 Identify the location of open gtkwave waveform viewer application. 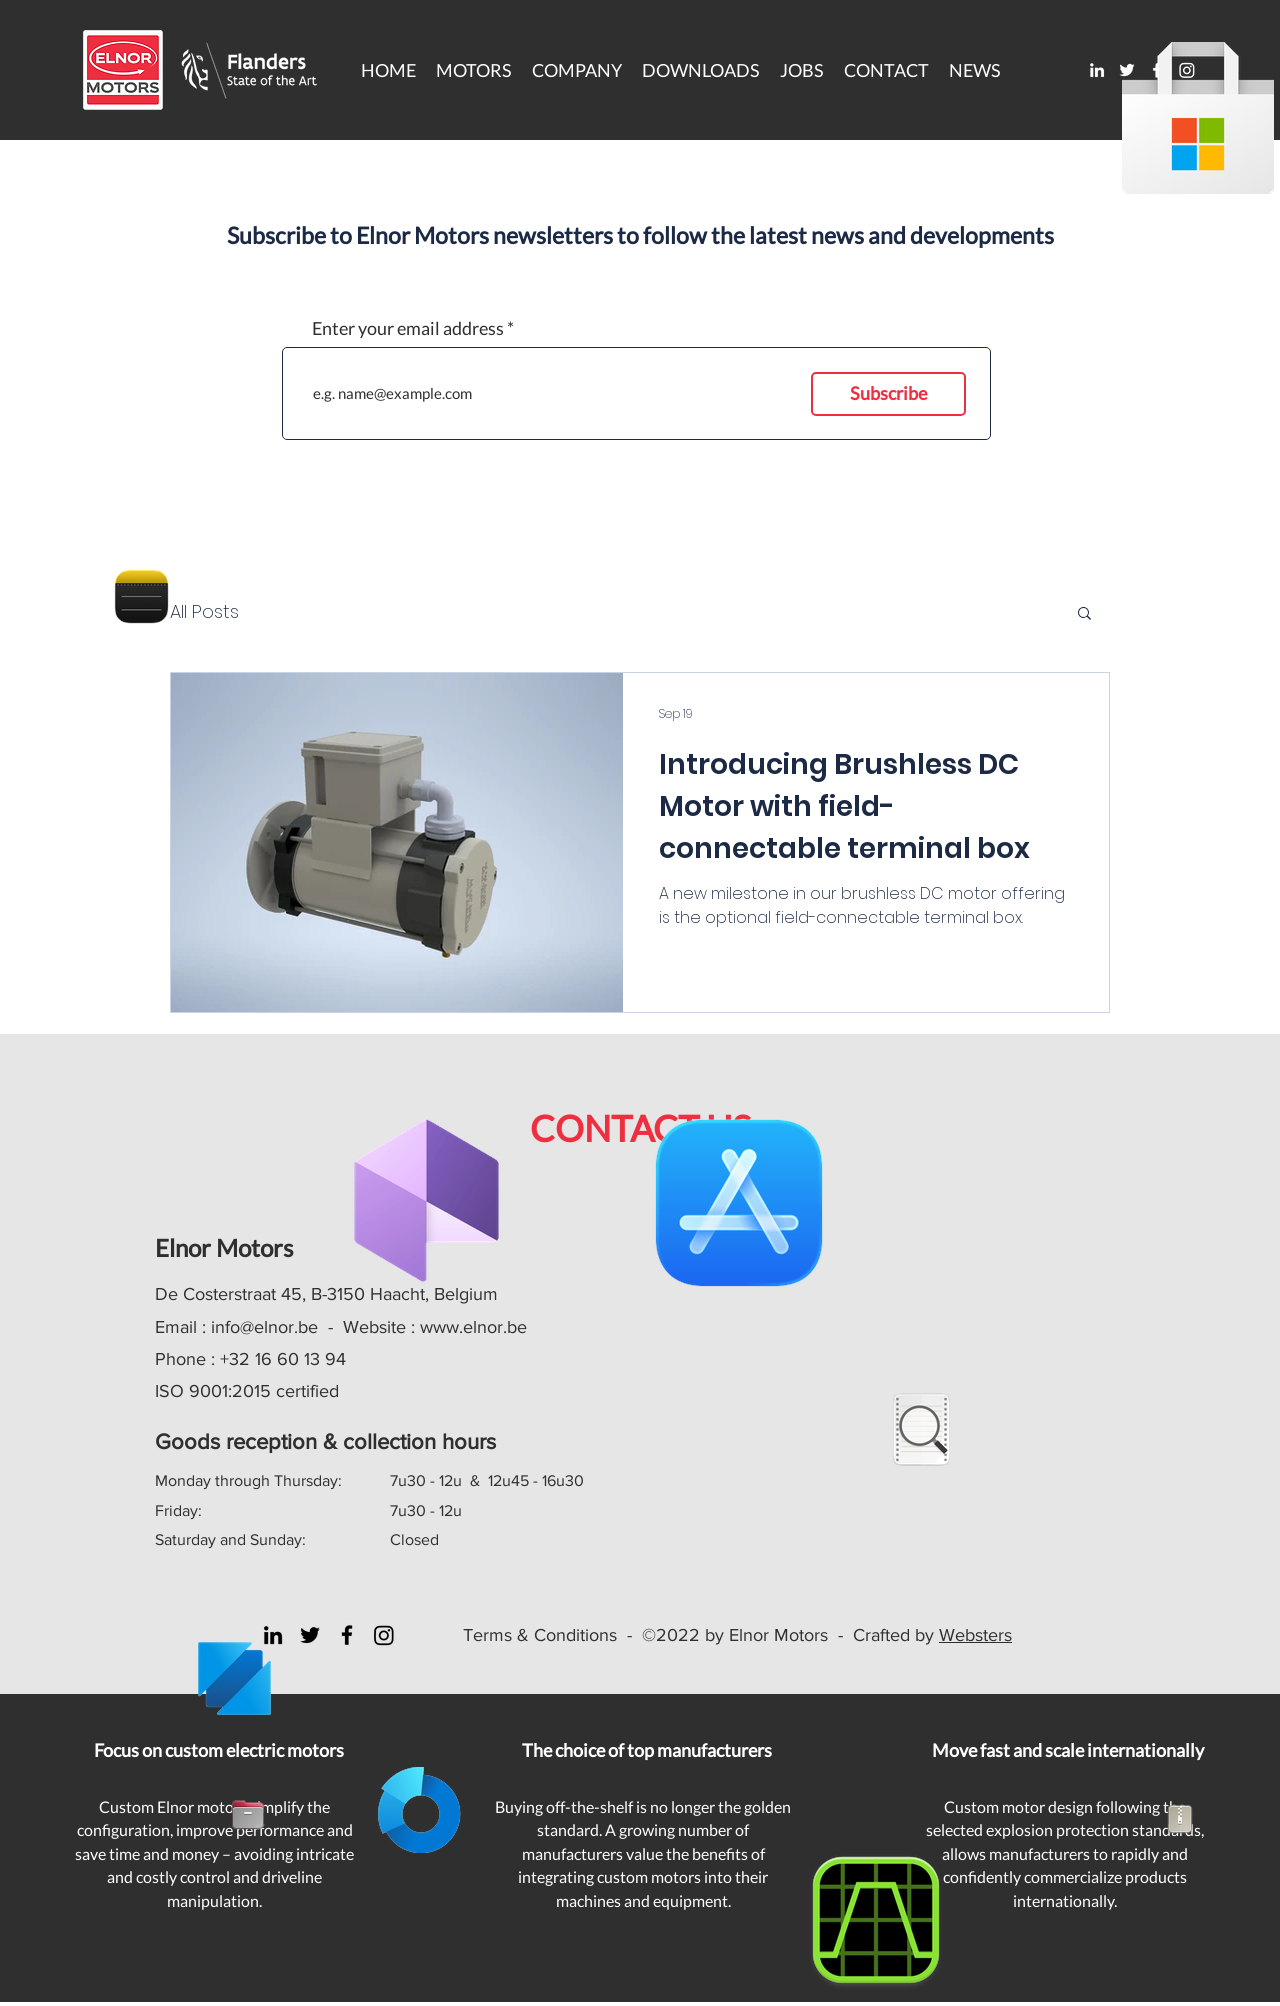
(876, 1920).